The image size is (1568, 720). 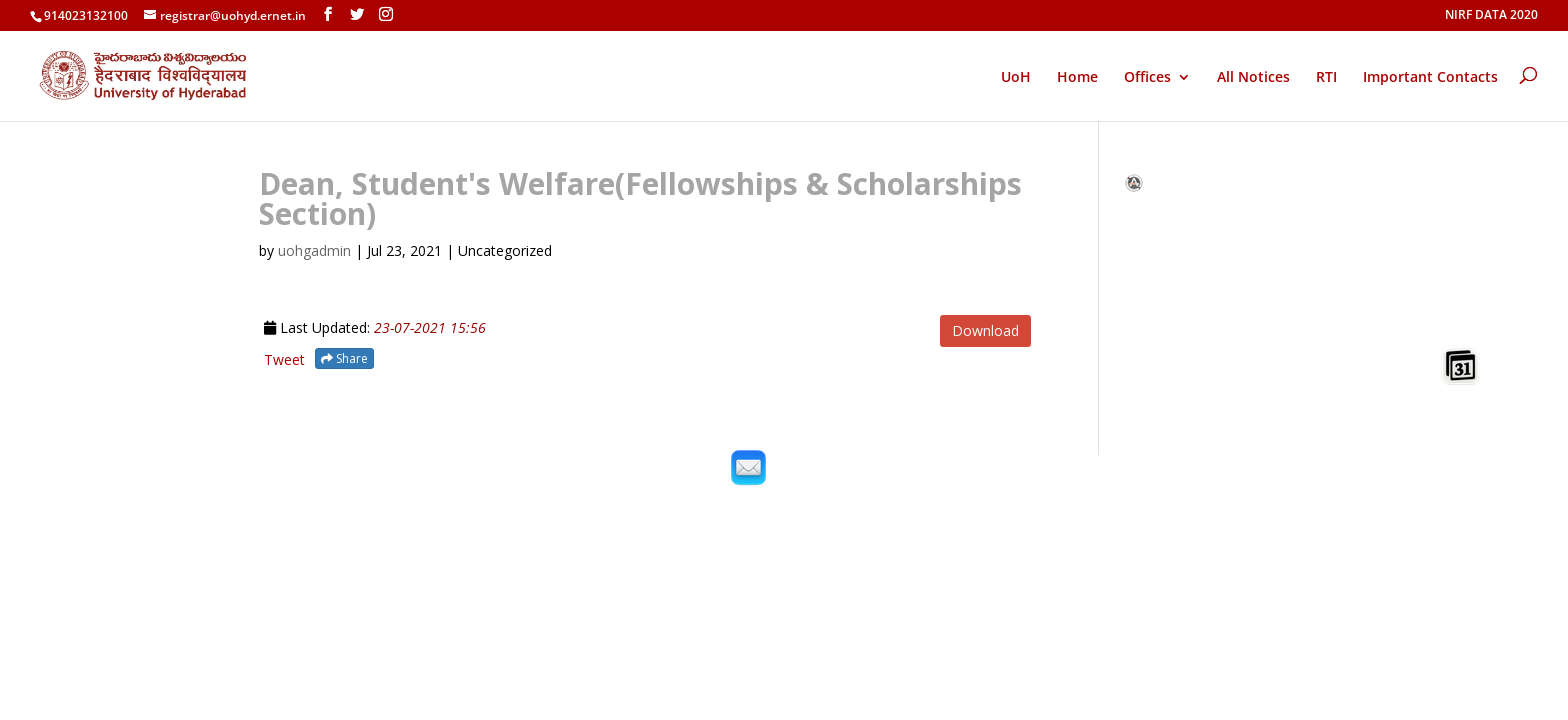 I want to click on check for available software updates, so click(x=1134, y=183).